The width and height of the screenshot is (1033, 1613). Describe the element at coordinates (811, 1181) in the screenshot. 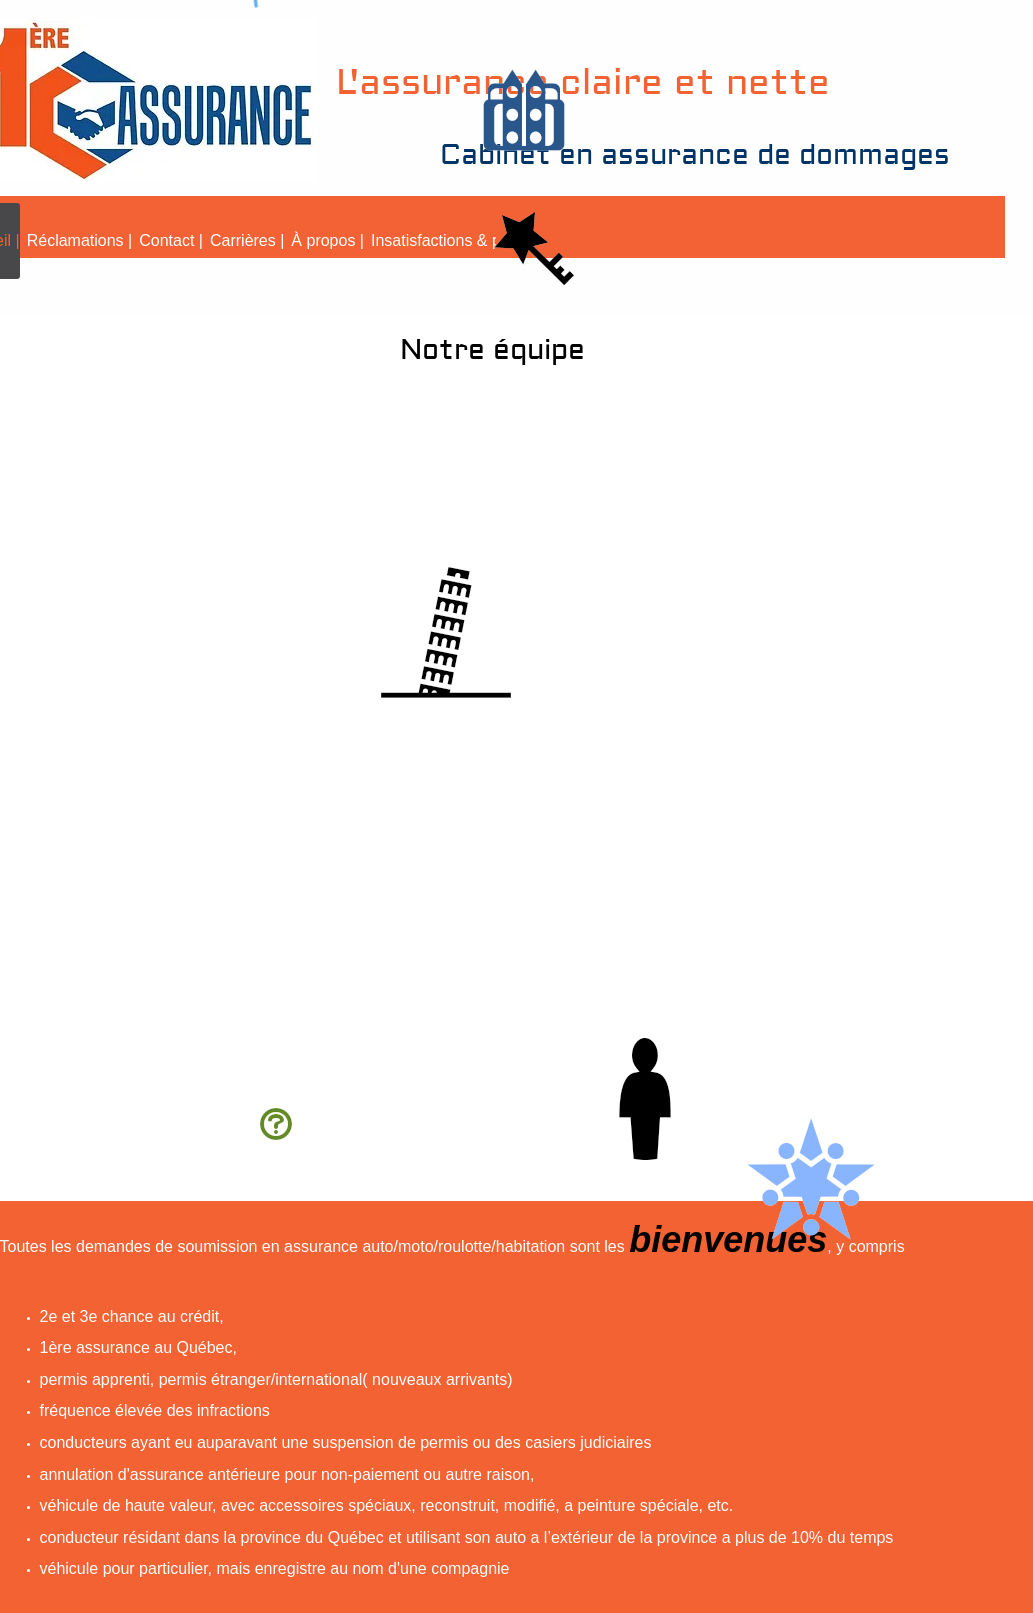

I see `view achievements or rewards in a game` at that location.